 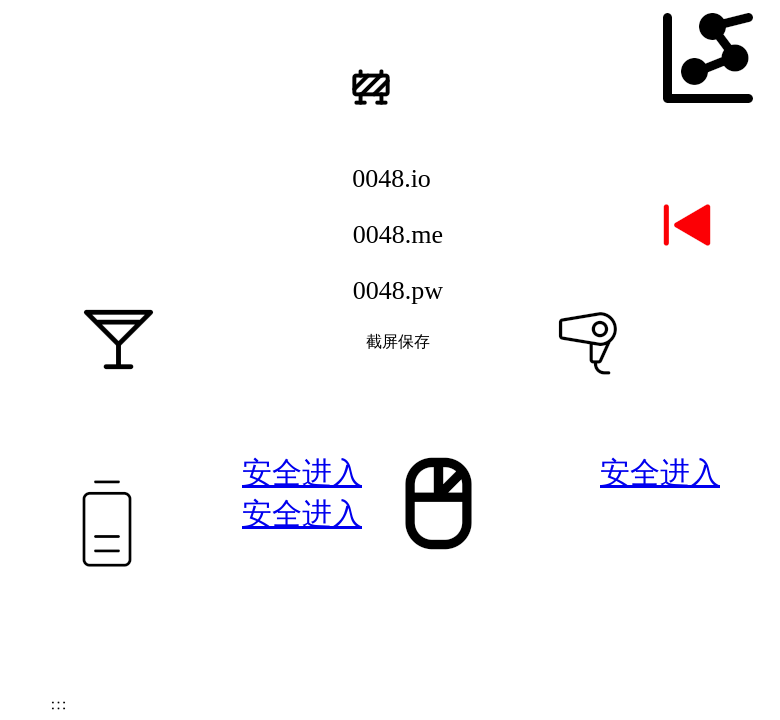 What do you see at coordinates (371, 86) in the screenshot?
I see `indicates a blocked or restricted area` at bounding box center [371, 86].